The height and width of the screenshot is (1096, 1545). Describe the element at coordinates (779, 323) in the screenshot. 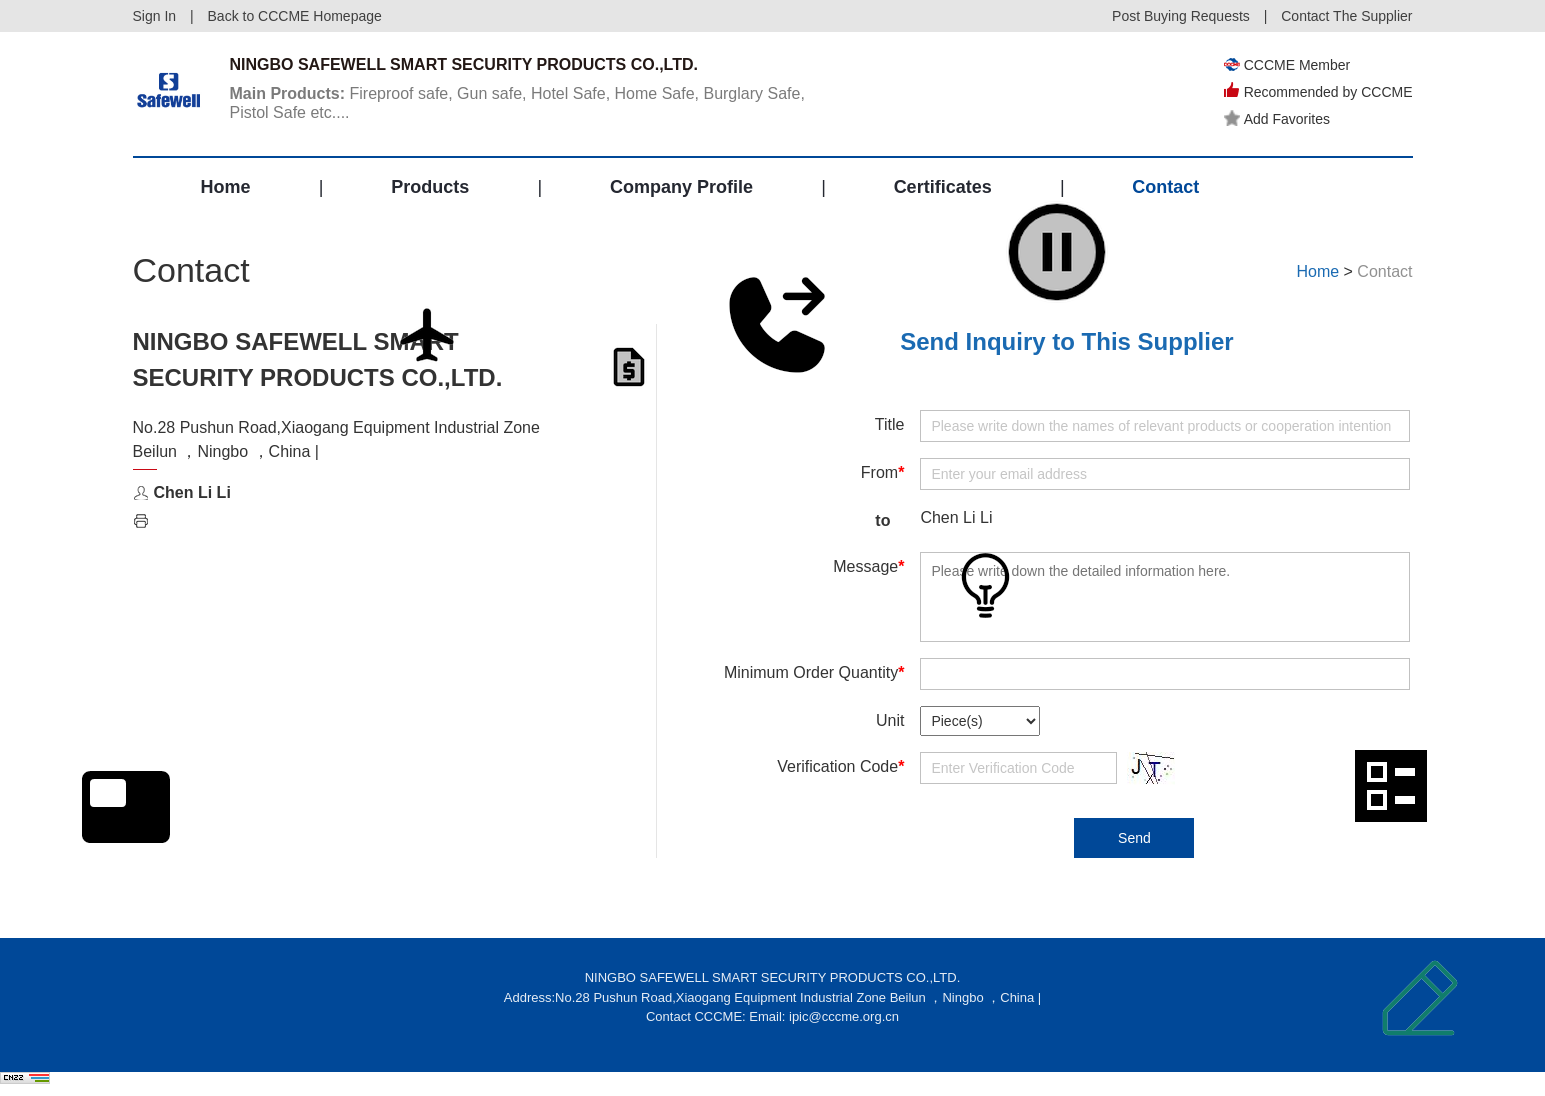

I see `transfer an active call to another person` at that location.